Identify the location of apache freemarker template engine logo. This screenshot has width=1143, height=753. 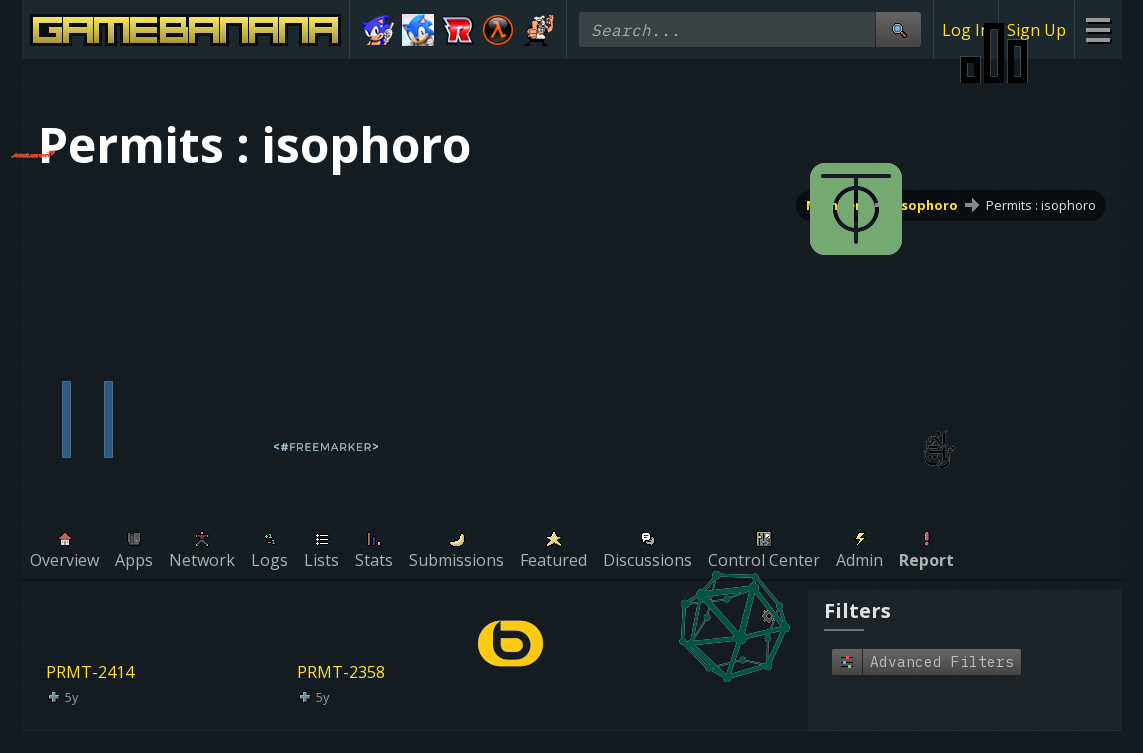
(326, 447).